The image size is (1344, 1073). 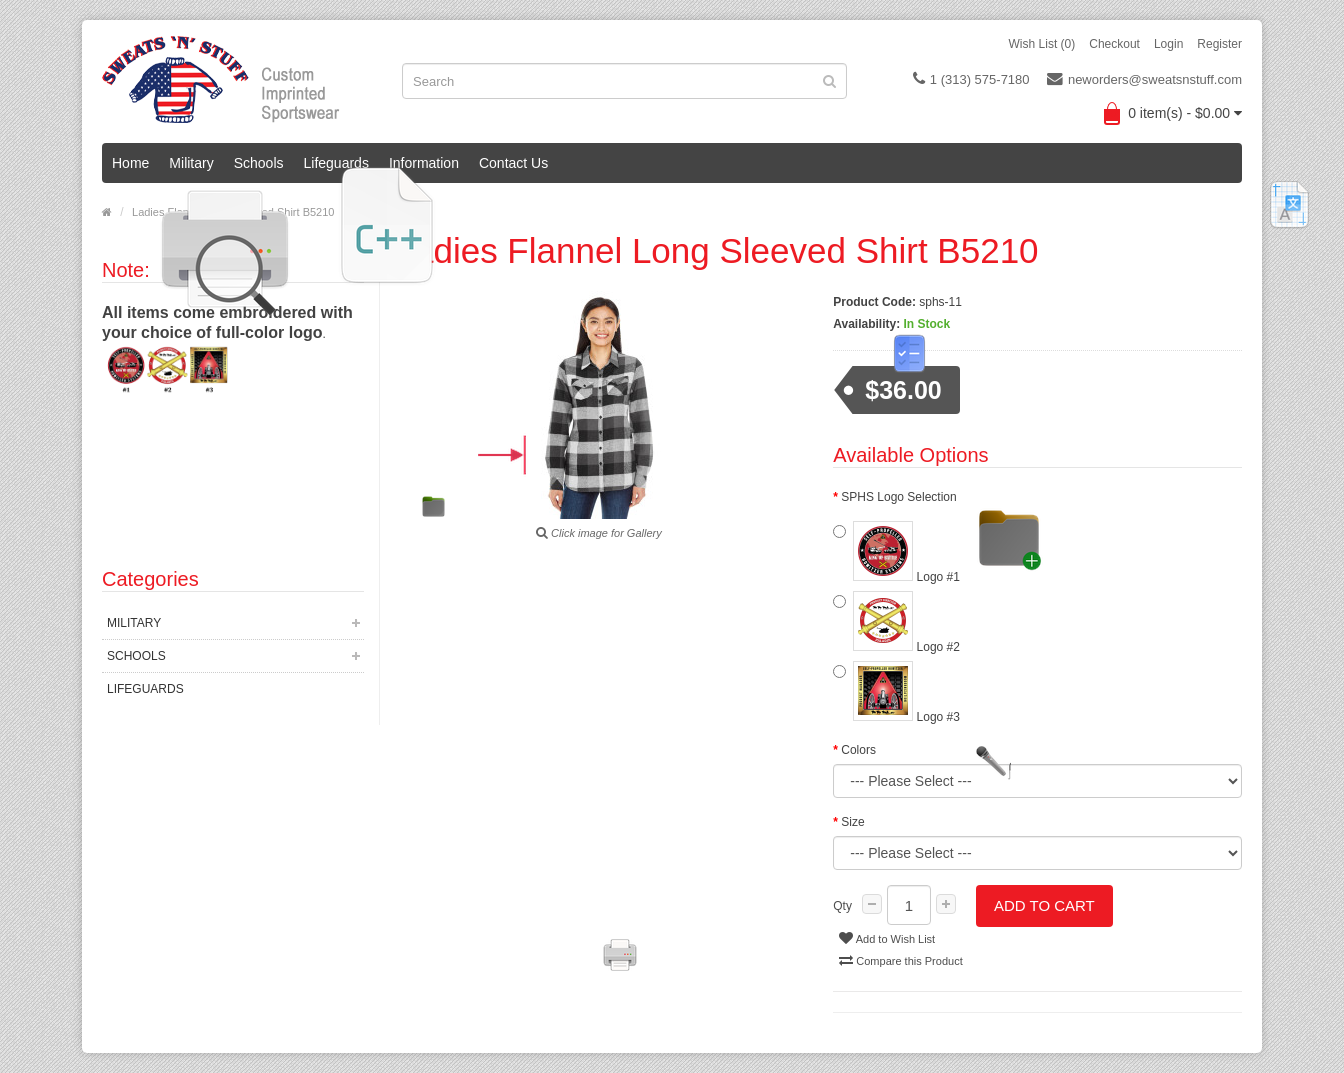 I want to click on print the current file or document, so click(x=620, y=955).